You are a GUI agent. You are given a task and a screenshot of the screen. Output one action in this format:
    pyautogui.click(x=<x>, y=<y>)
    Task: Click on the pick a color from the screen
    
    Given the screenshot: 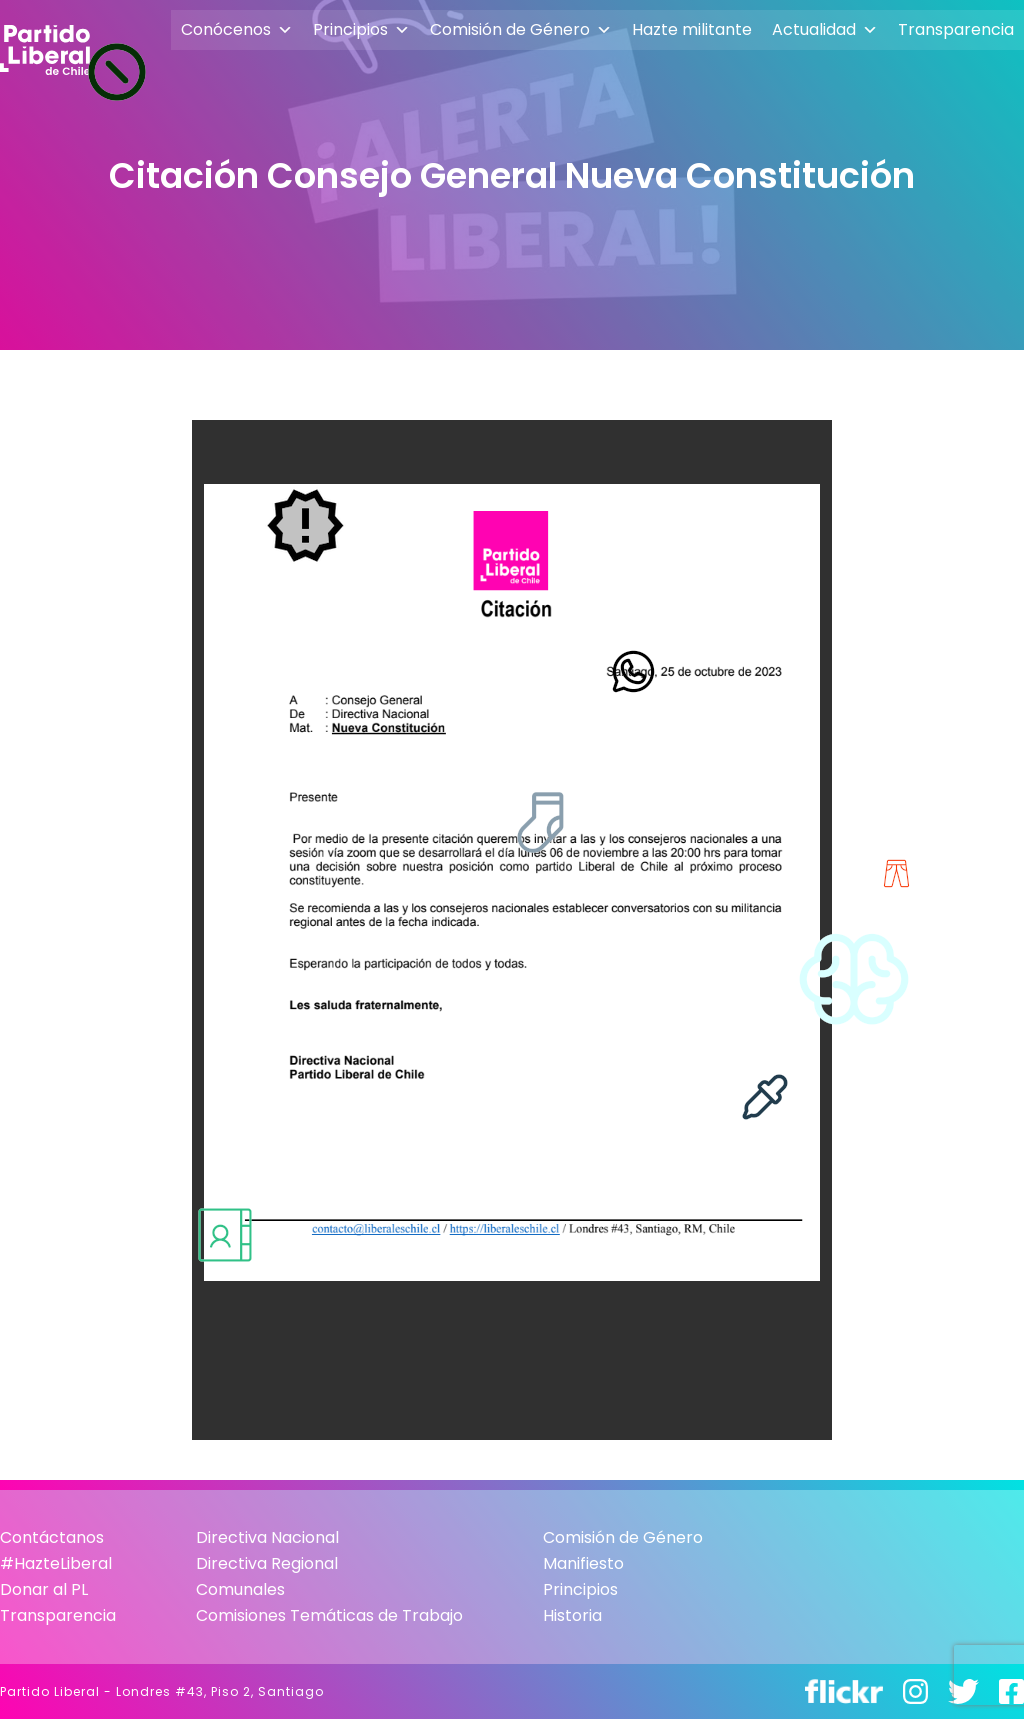 What is the action you would take?
    pyautogui.click(x=765, y=1097)
    